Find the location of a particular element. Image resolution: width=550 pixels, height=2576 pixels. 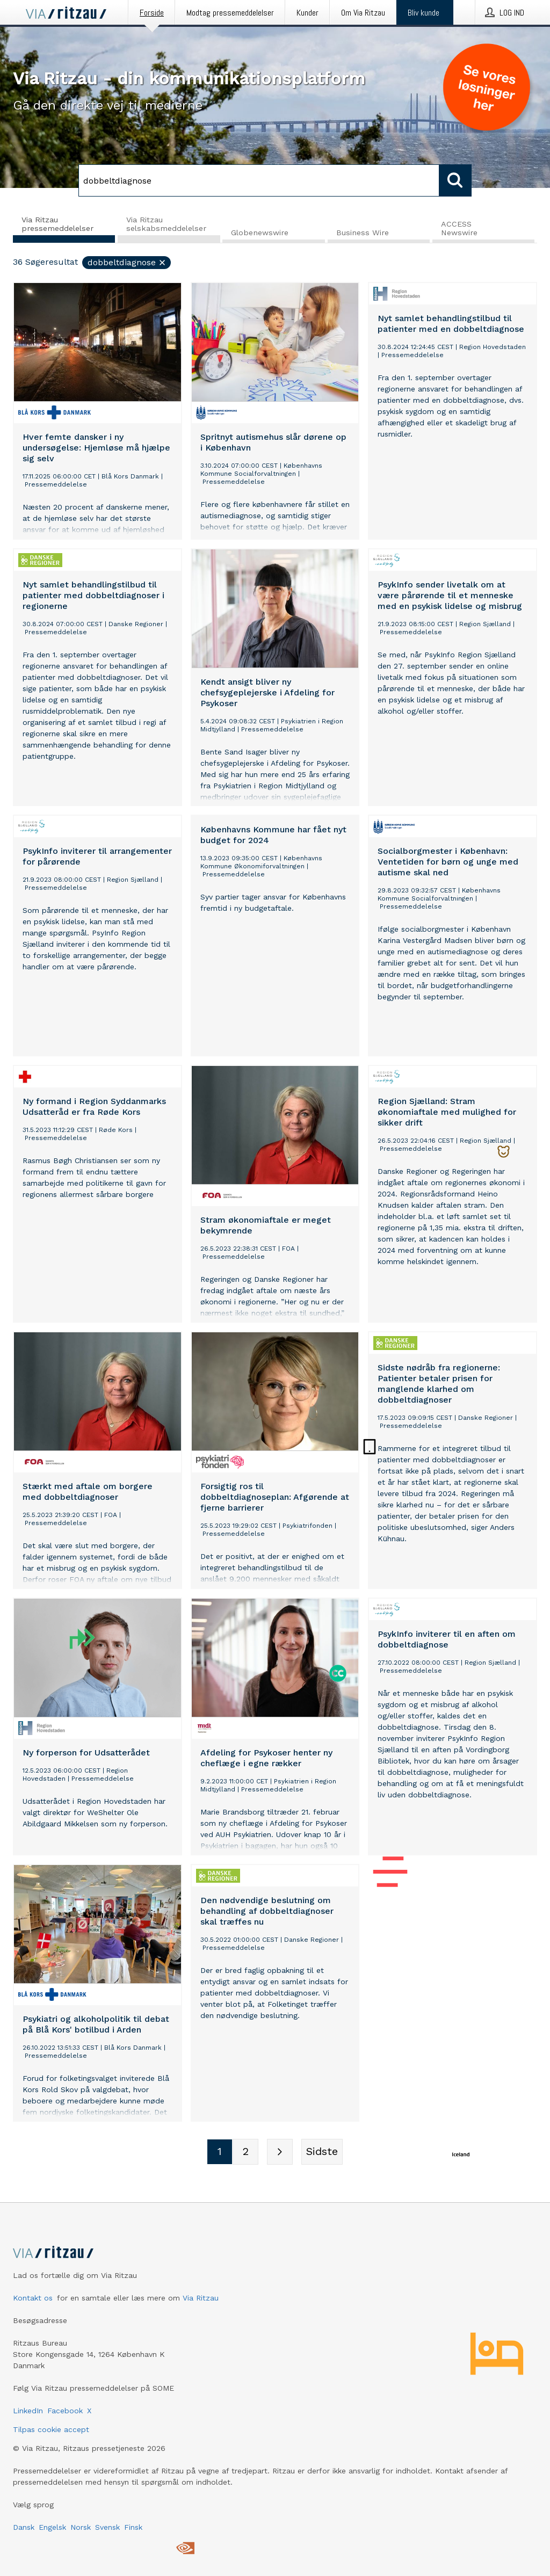

open navigation menu is located at coordinates (390, 1871).